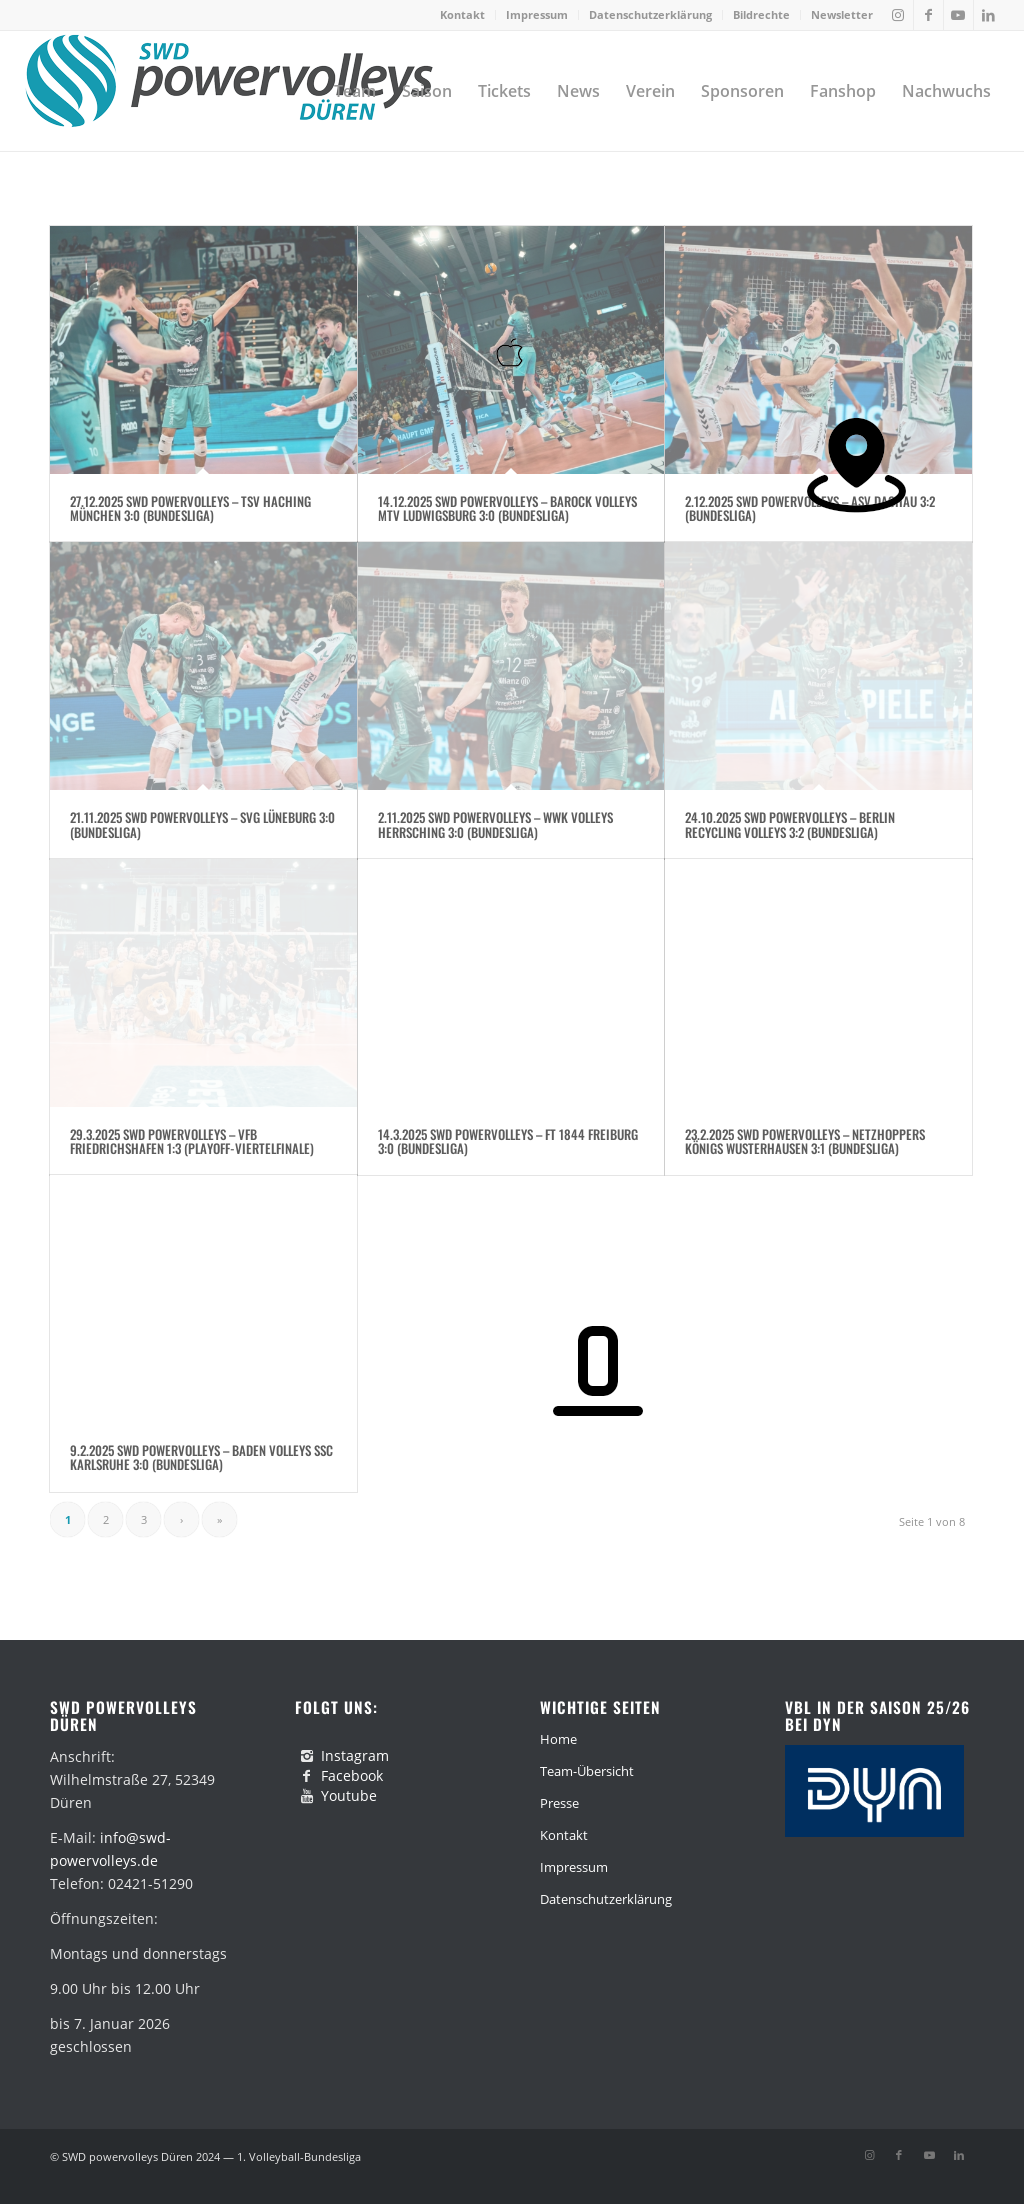 The image size is (1024, 2204). What do you see at coordinates (856, 466) in the screenshot?
I see `view location area or zone on map` at bounding box center [856, 466].